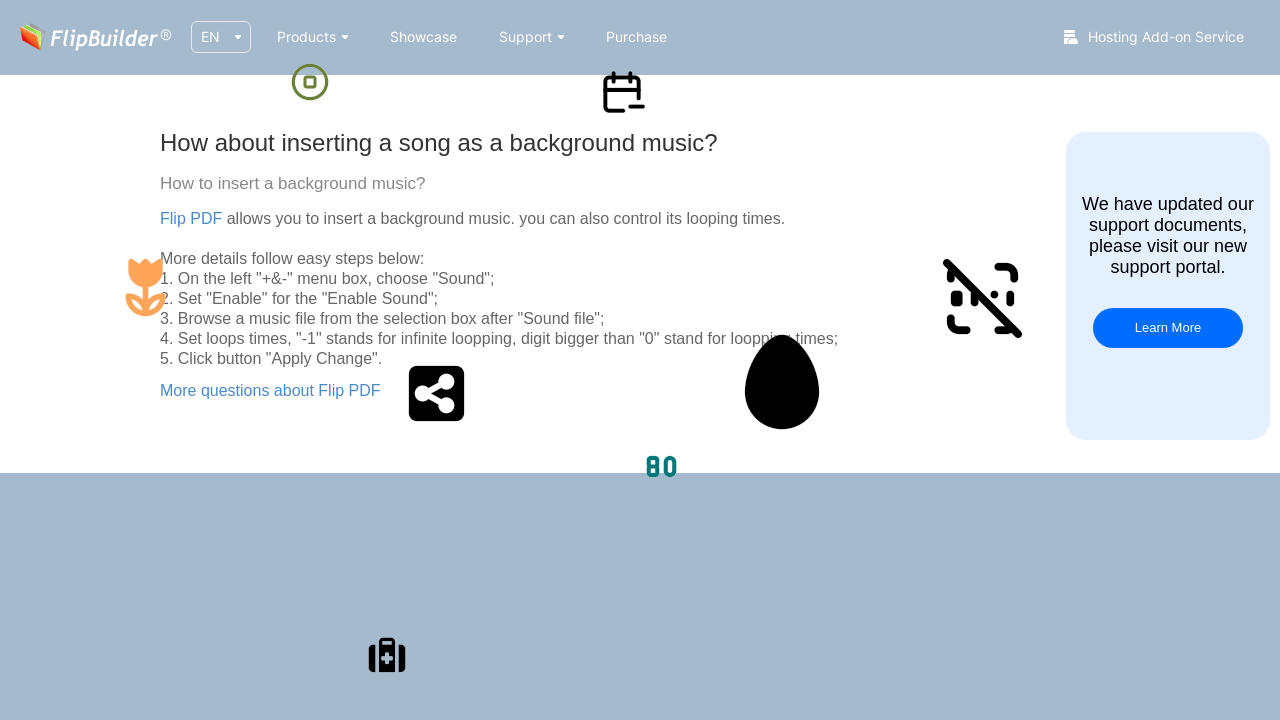 This screenshot has width=1280, height=720. Describe the element at coordinates (436, 393) in the screenshot. I see `share content to social media or other apps` at that location.